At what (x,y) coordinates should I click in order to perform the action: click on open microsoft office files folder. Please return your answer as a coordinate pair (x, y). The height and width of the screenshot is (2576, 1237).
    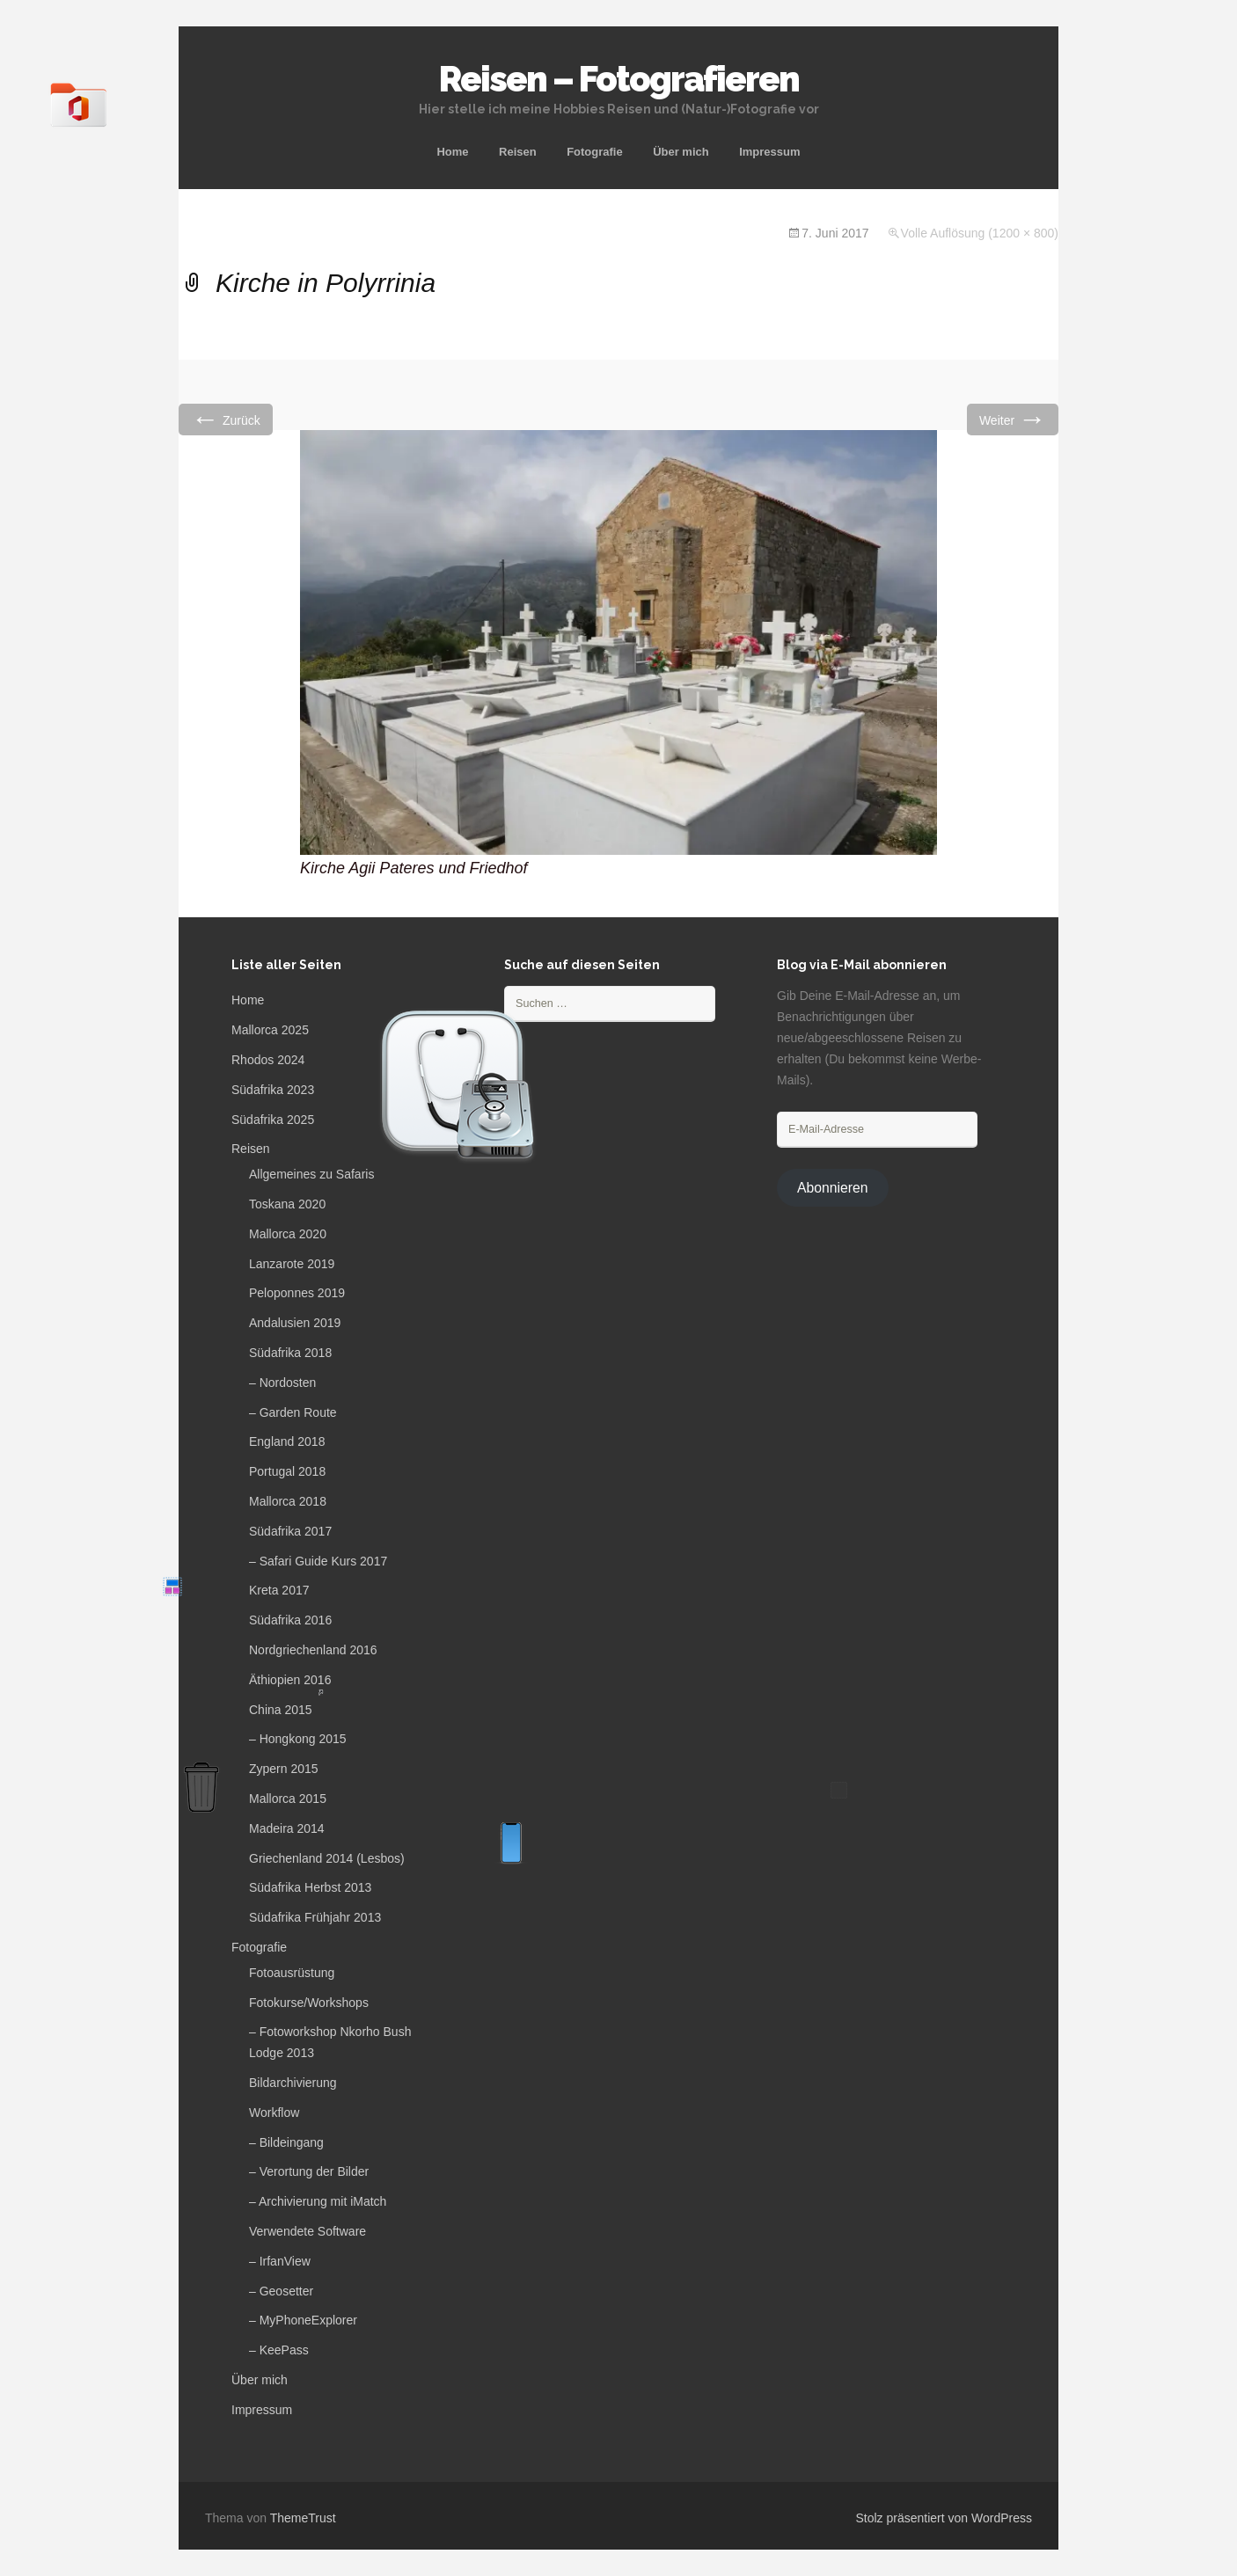
    Looking at the image, I should click on (78, 106).